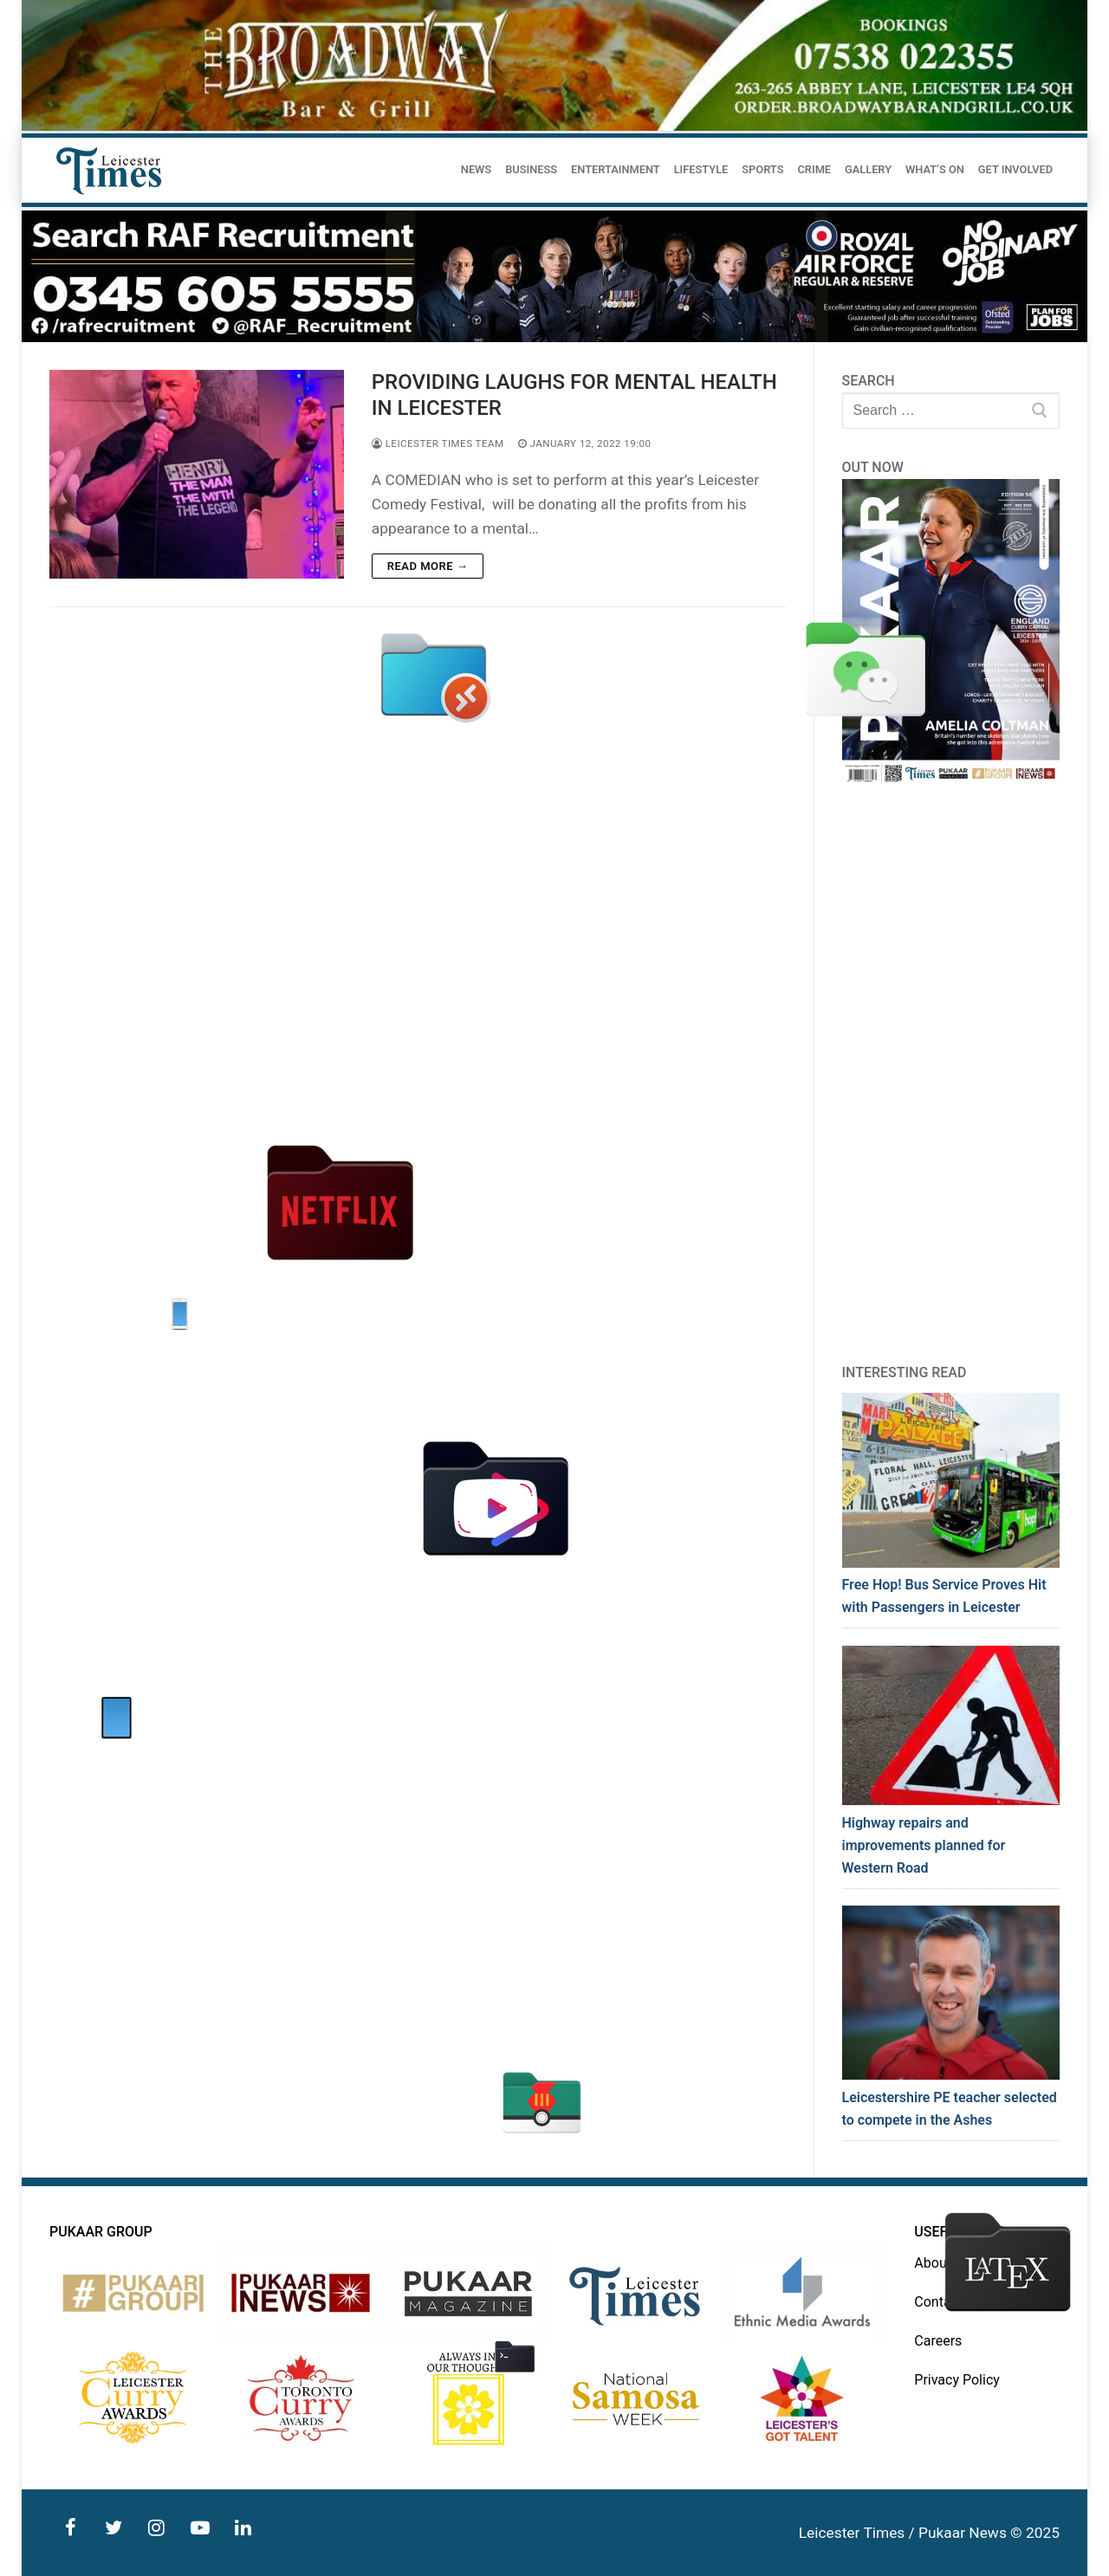  What do you see at coordinates (1007, 2265) in the screenshot?
I see `open folder containing LaTeX documents` at bounding box center [1007, 2265].